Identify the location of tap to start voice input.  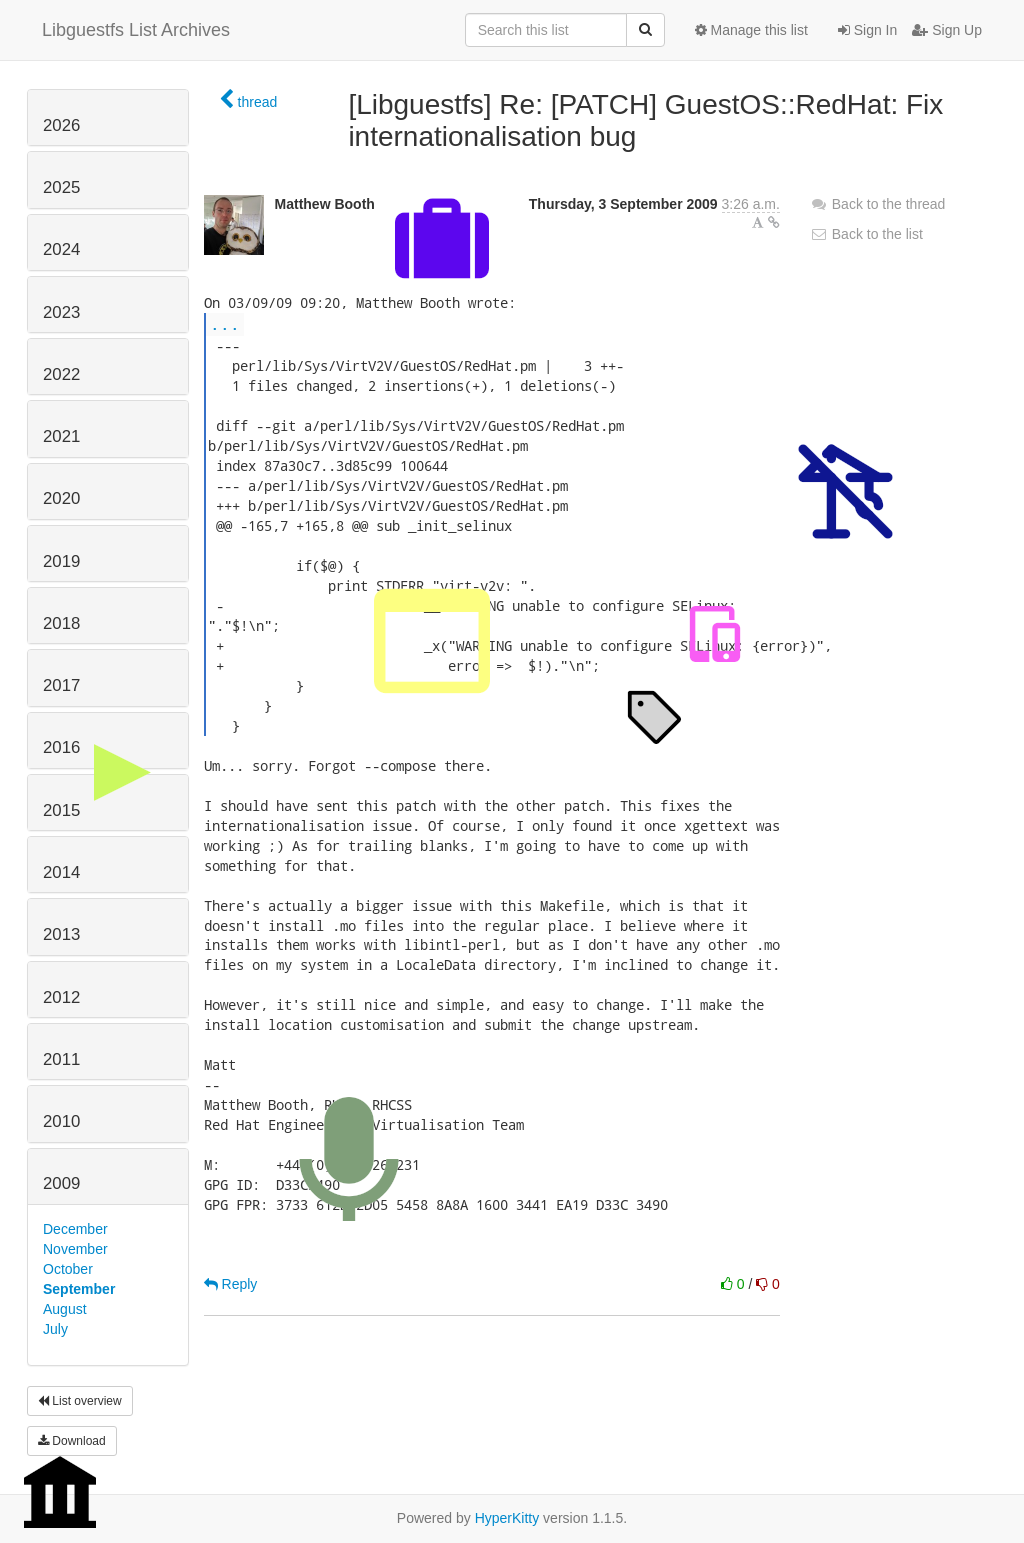
(349, 1159).